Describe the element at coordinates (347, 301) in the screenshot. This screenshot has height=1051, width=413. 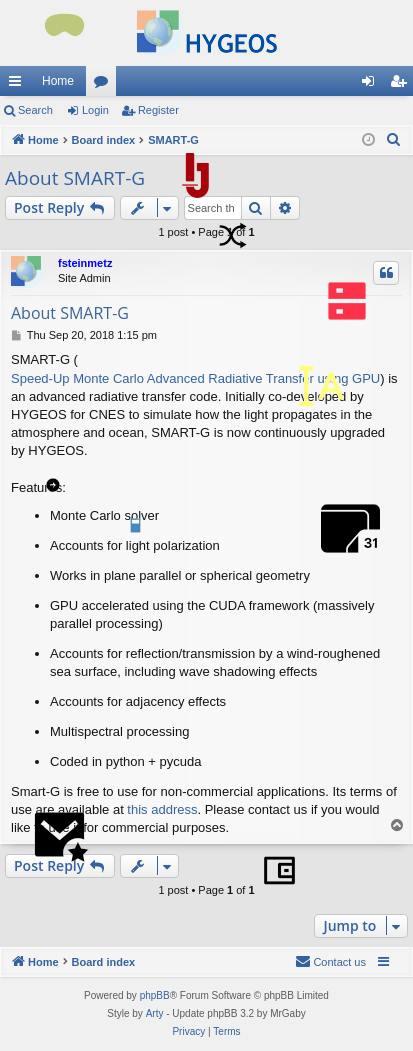
I see `access server settings or management` at that location.